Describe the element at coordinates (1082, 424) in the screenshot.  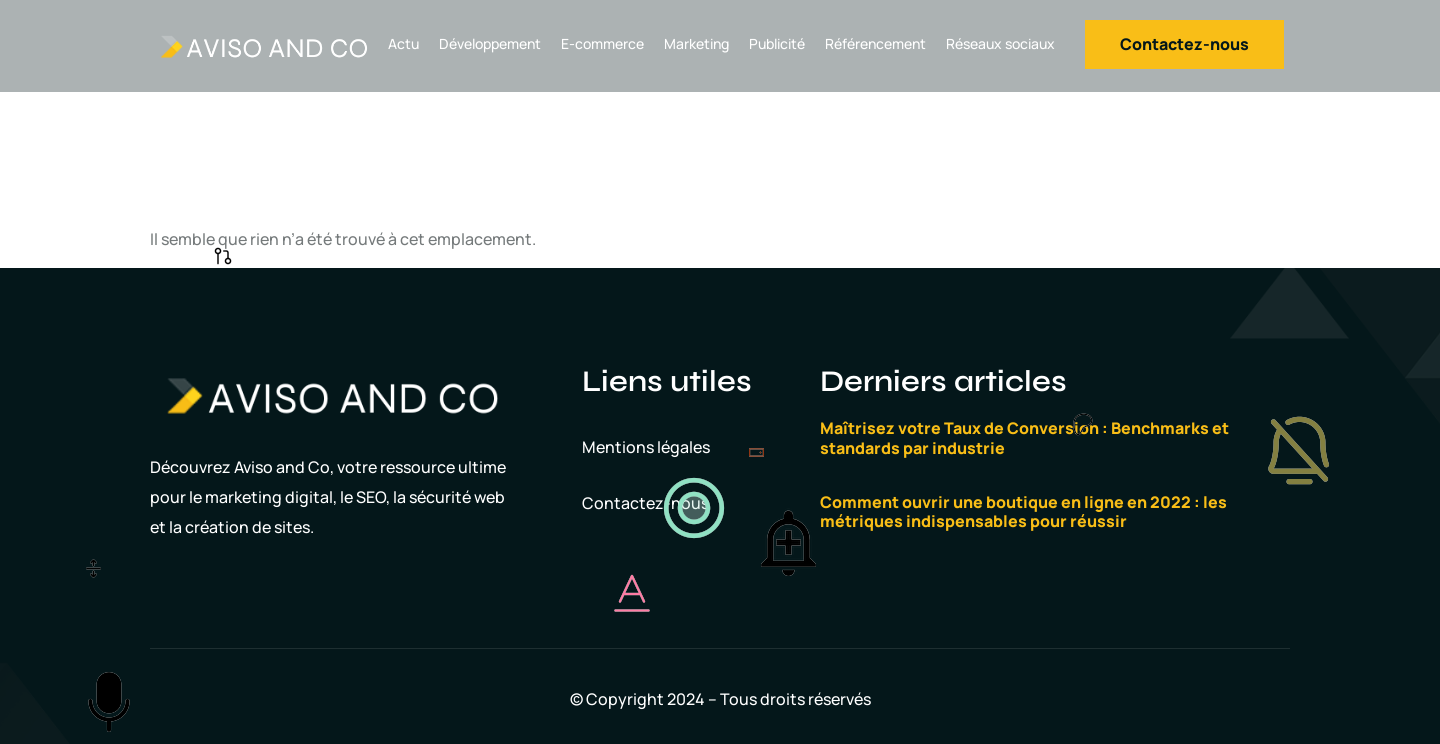
I see `link to patreon profile or page` at that location.